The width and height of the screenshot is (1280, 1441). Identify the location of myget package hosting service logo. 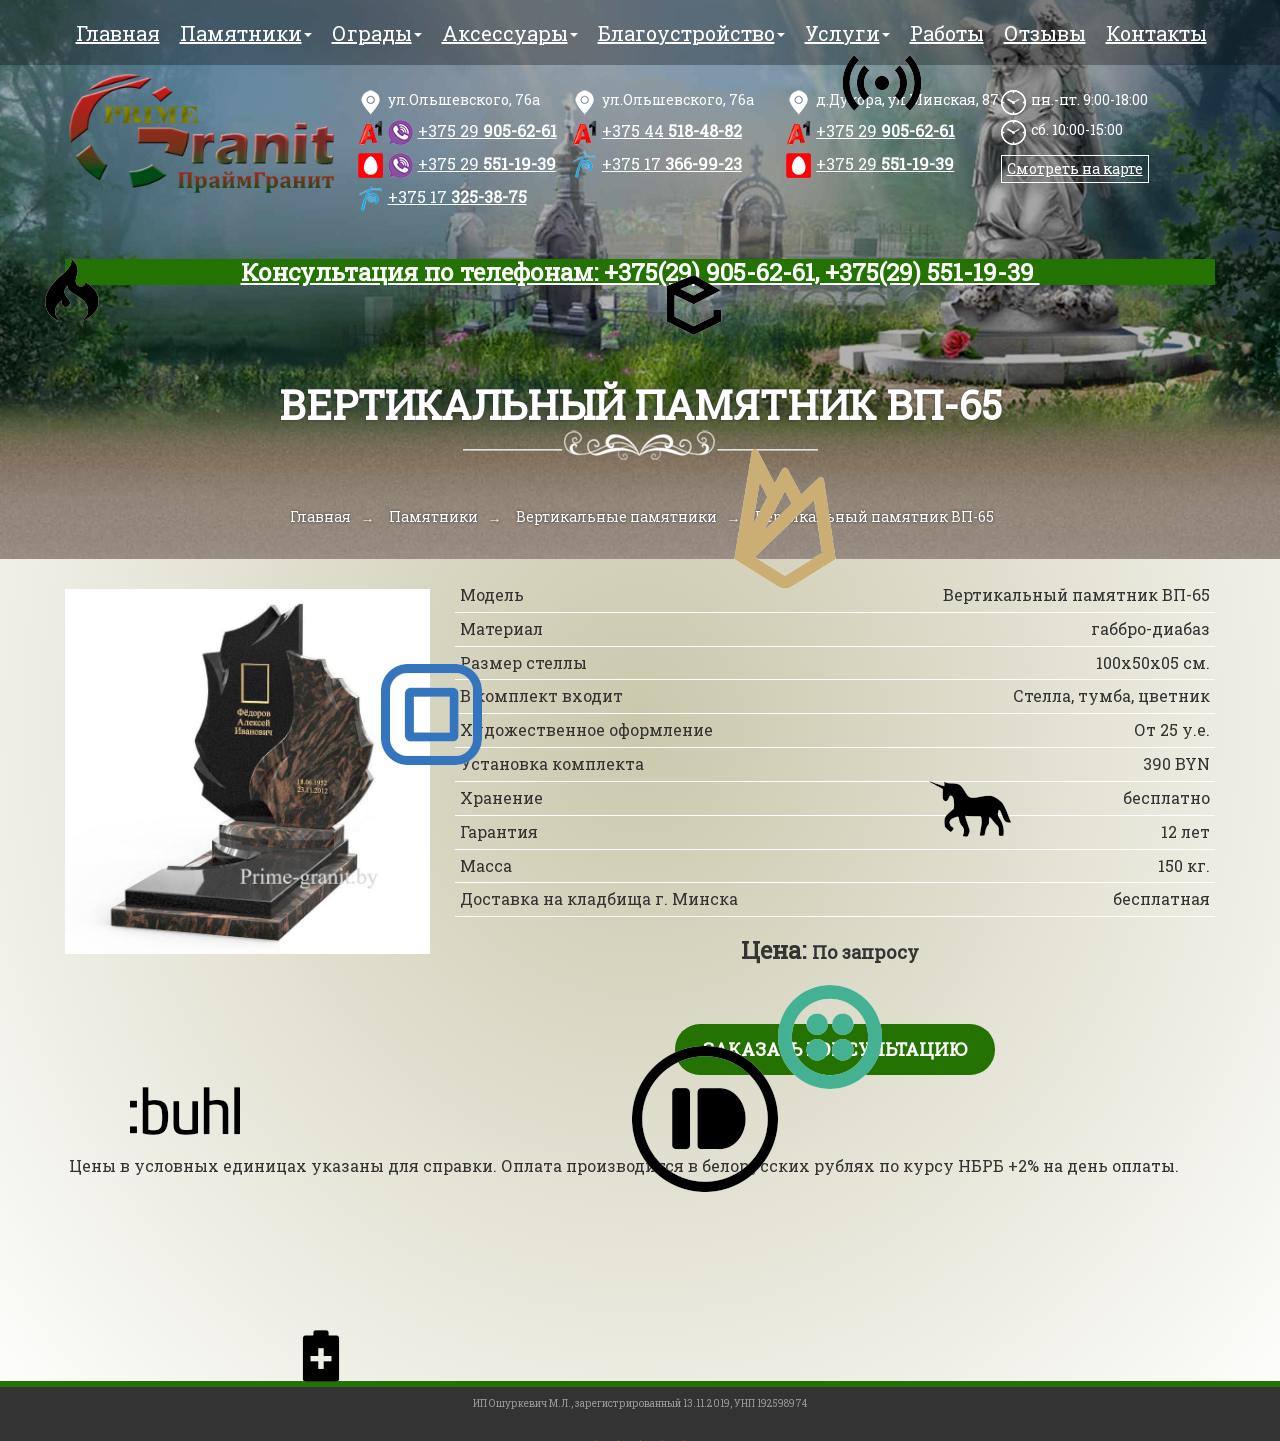
(694, 305).